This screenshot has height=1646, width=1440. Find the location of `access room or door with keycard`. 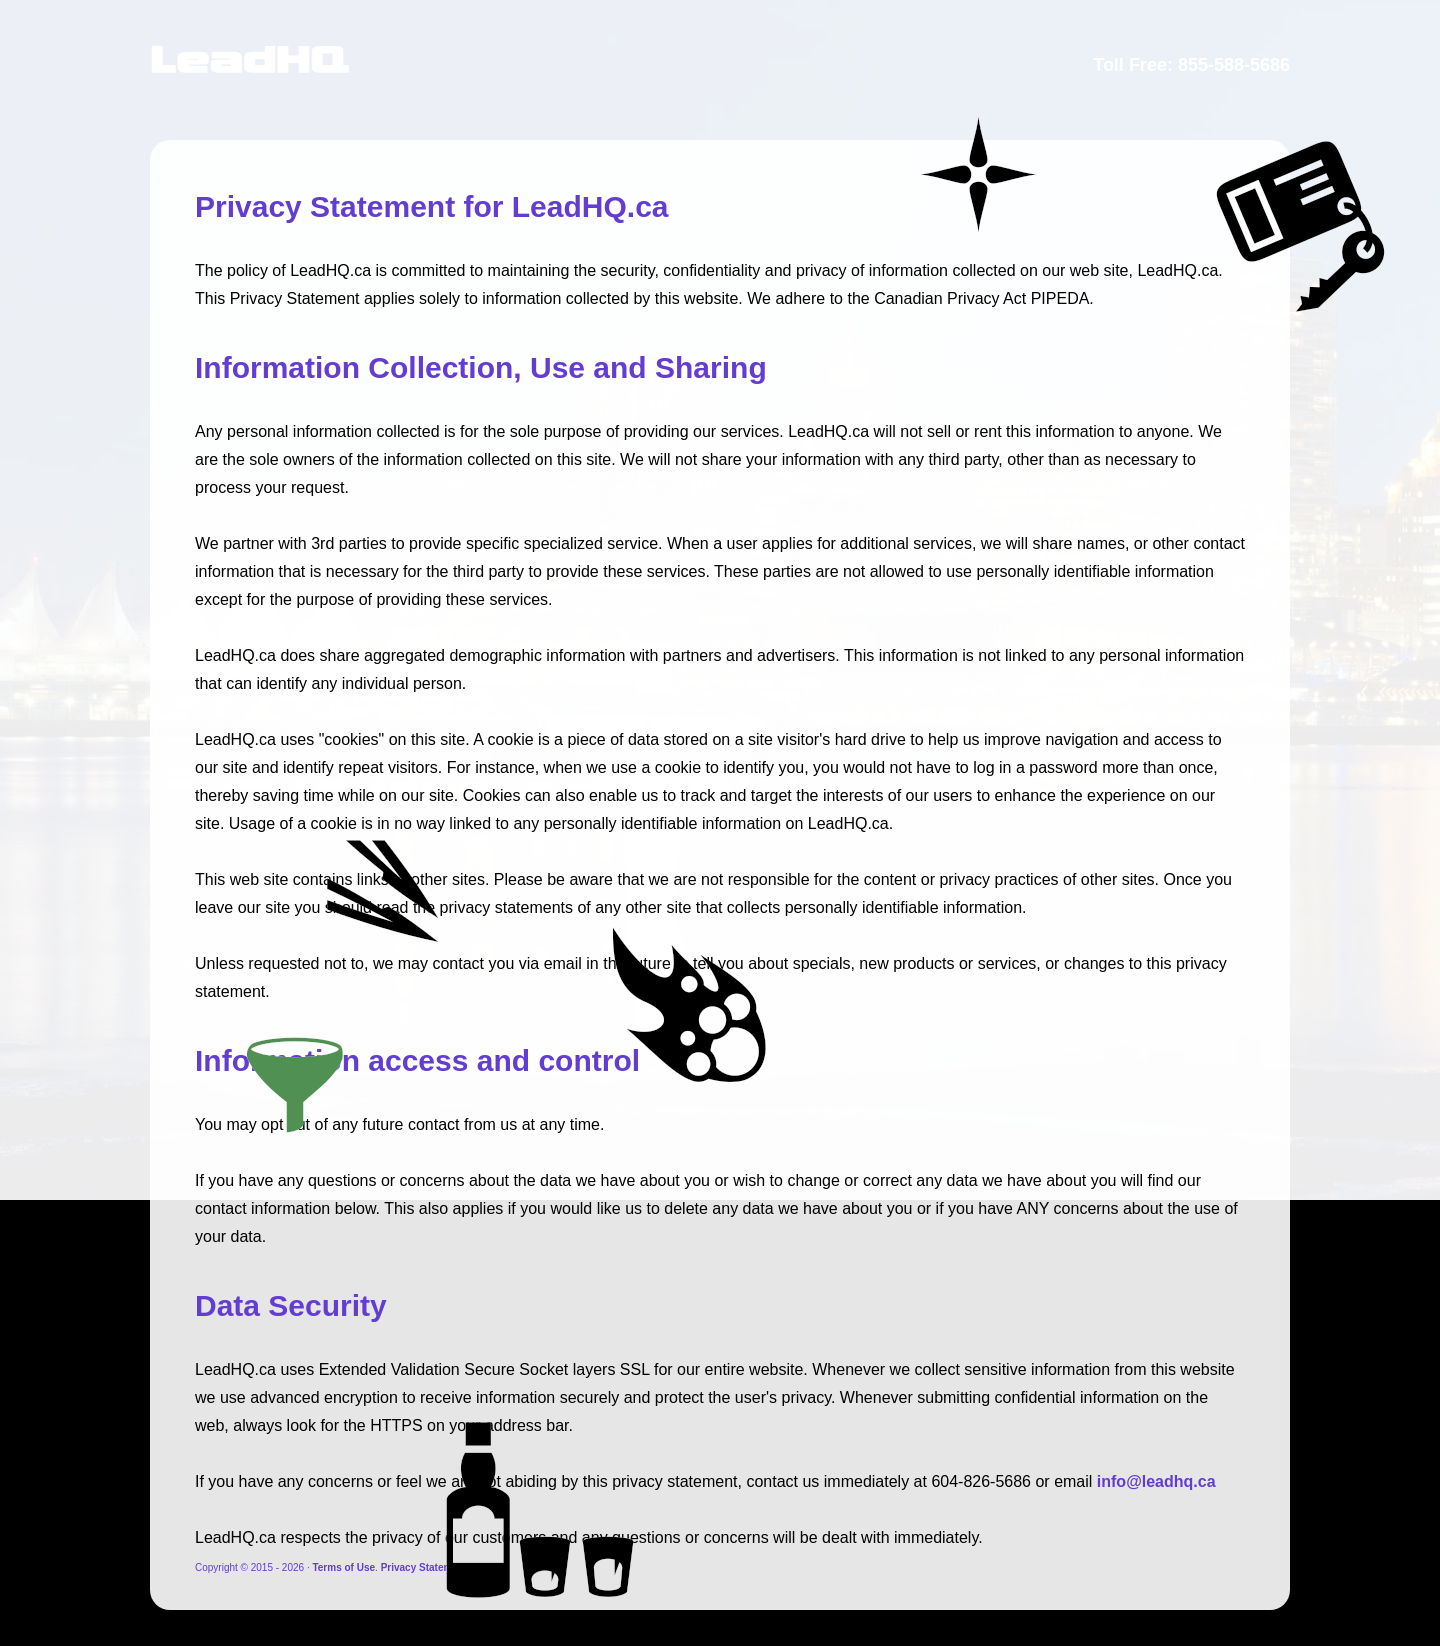

access room or door with keycard is located at coordinates (1300, 226).